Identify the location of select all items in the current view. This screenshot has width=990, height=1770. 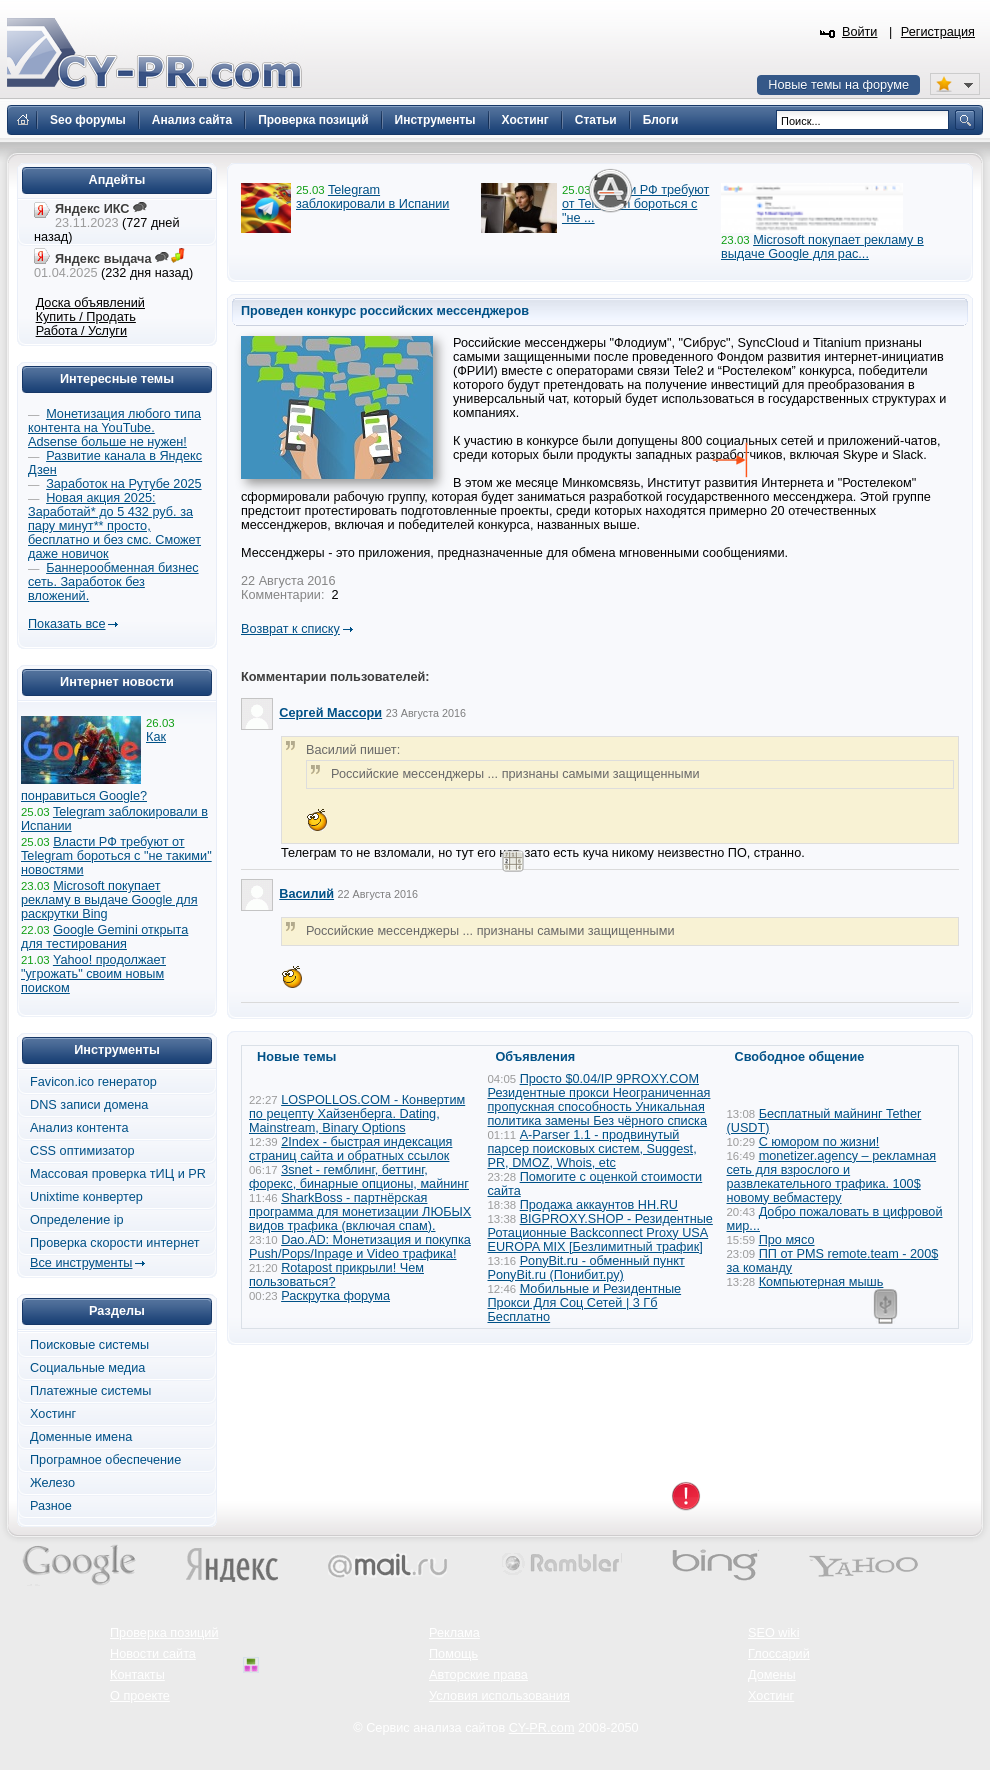
(251, 1665).